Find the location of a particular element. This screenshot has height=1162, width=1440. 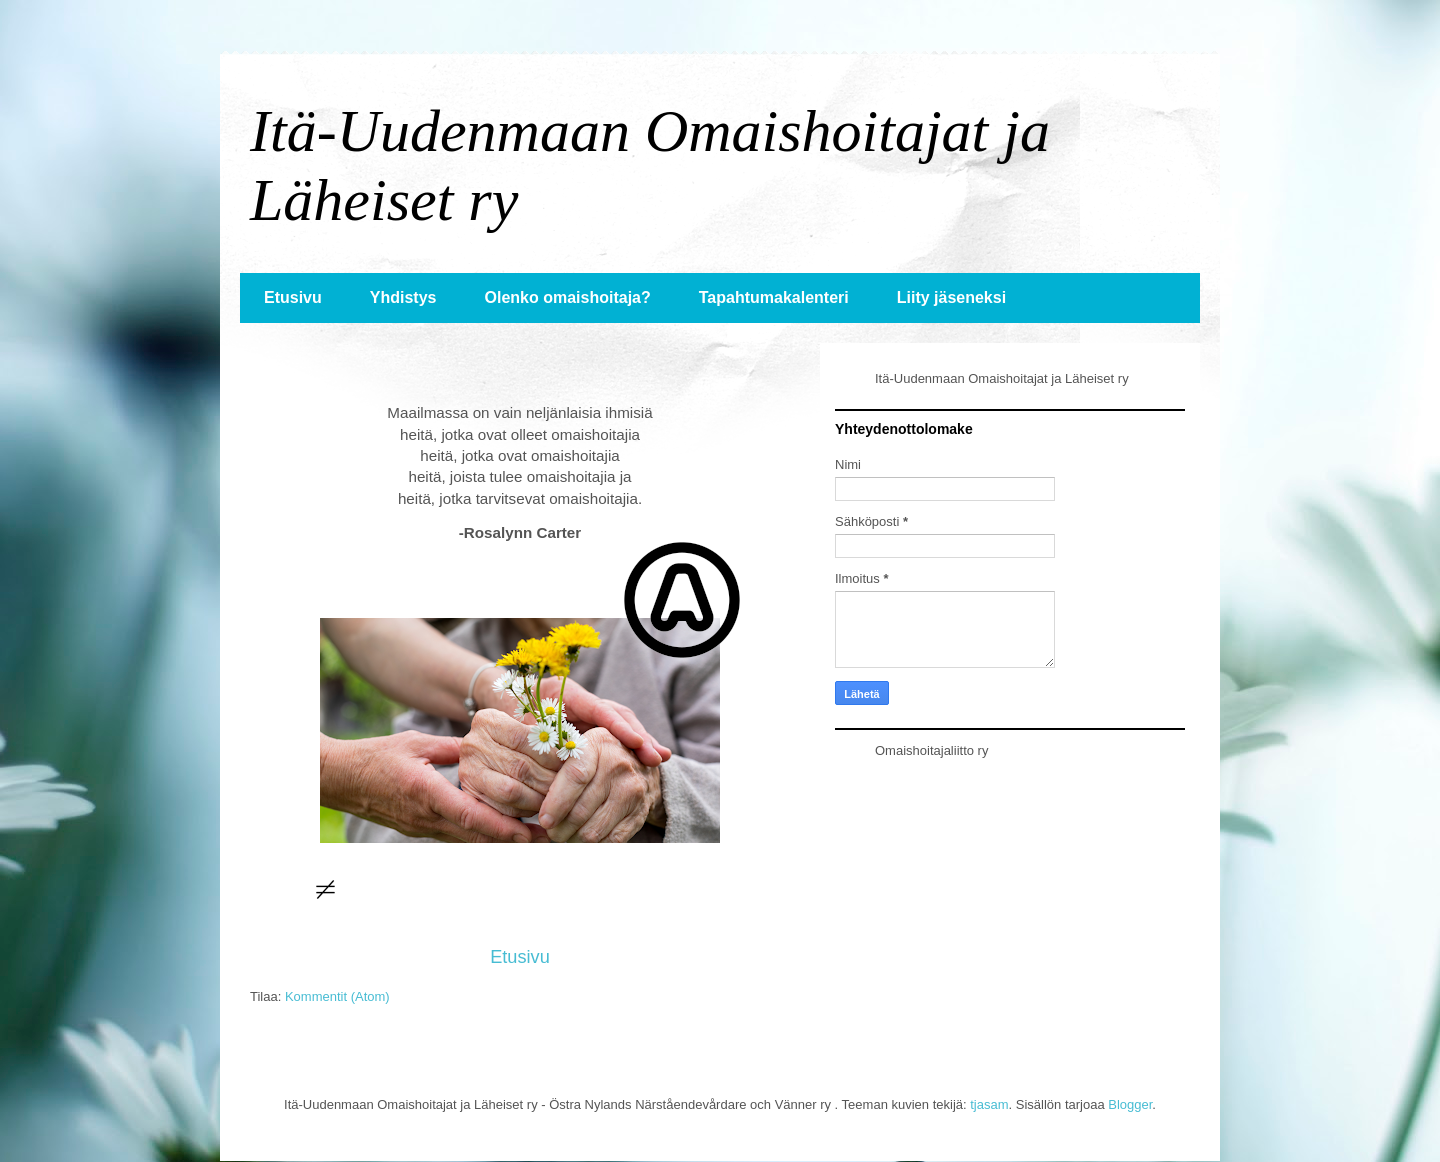

indicates values are not equal or a mismatch is located at coordinates (325, 889).